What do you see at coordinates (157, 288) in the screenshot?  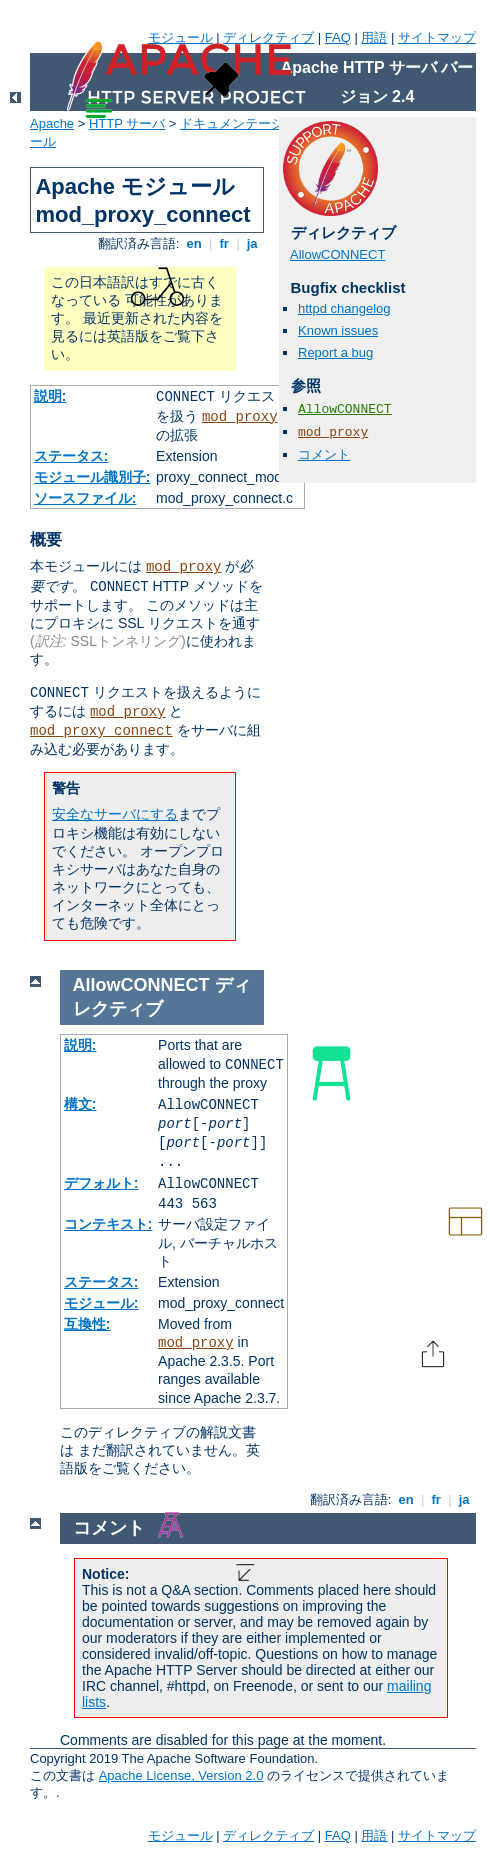 I see `select scooter as transportation mode` at bounding box center [157, 288].